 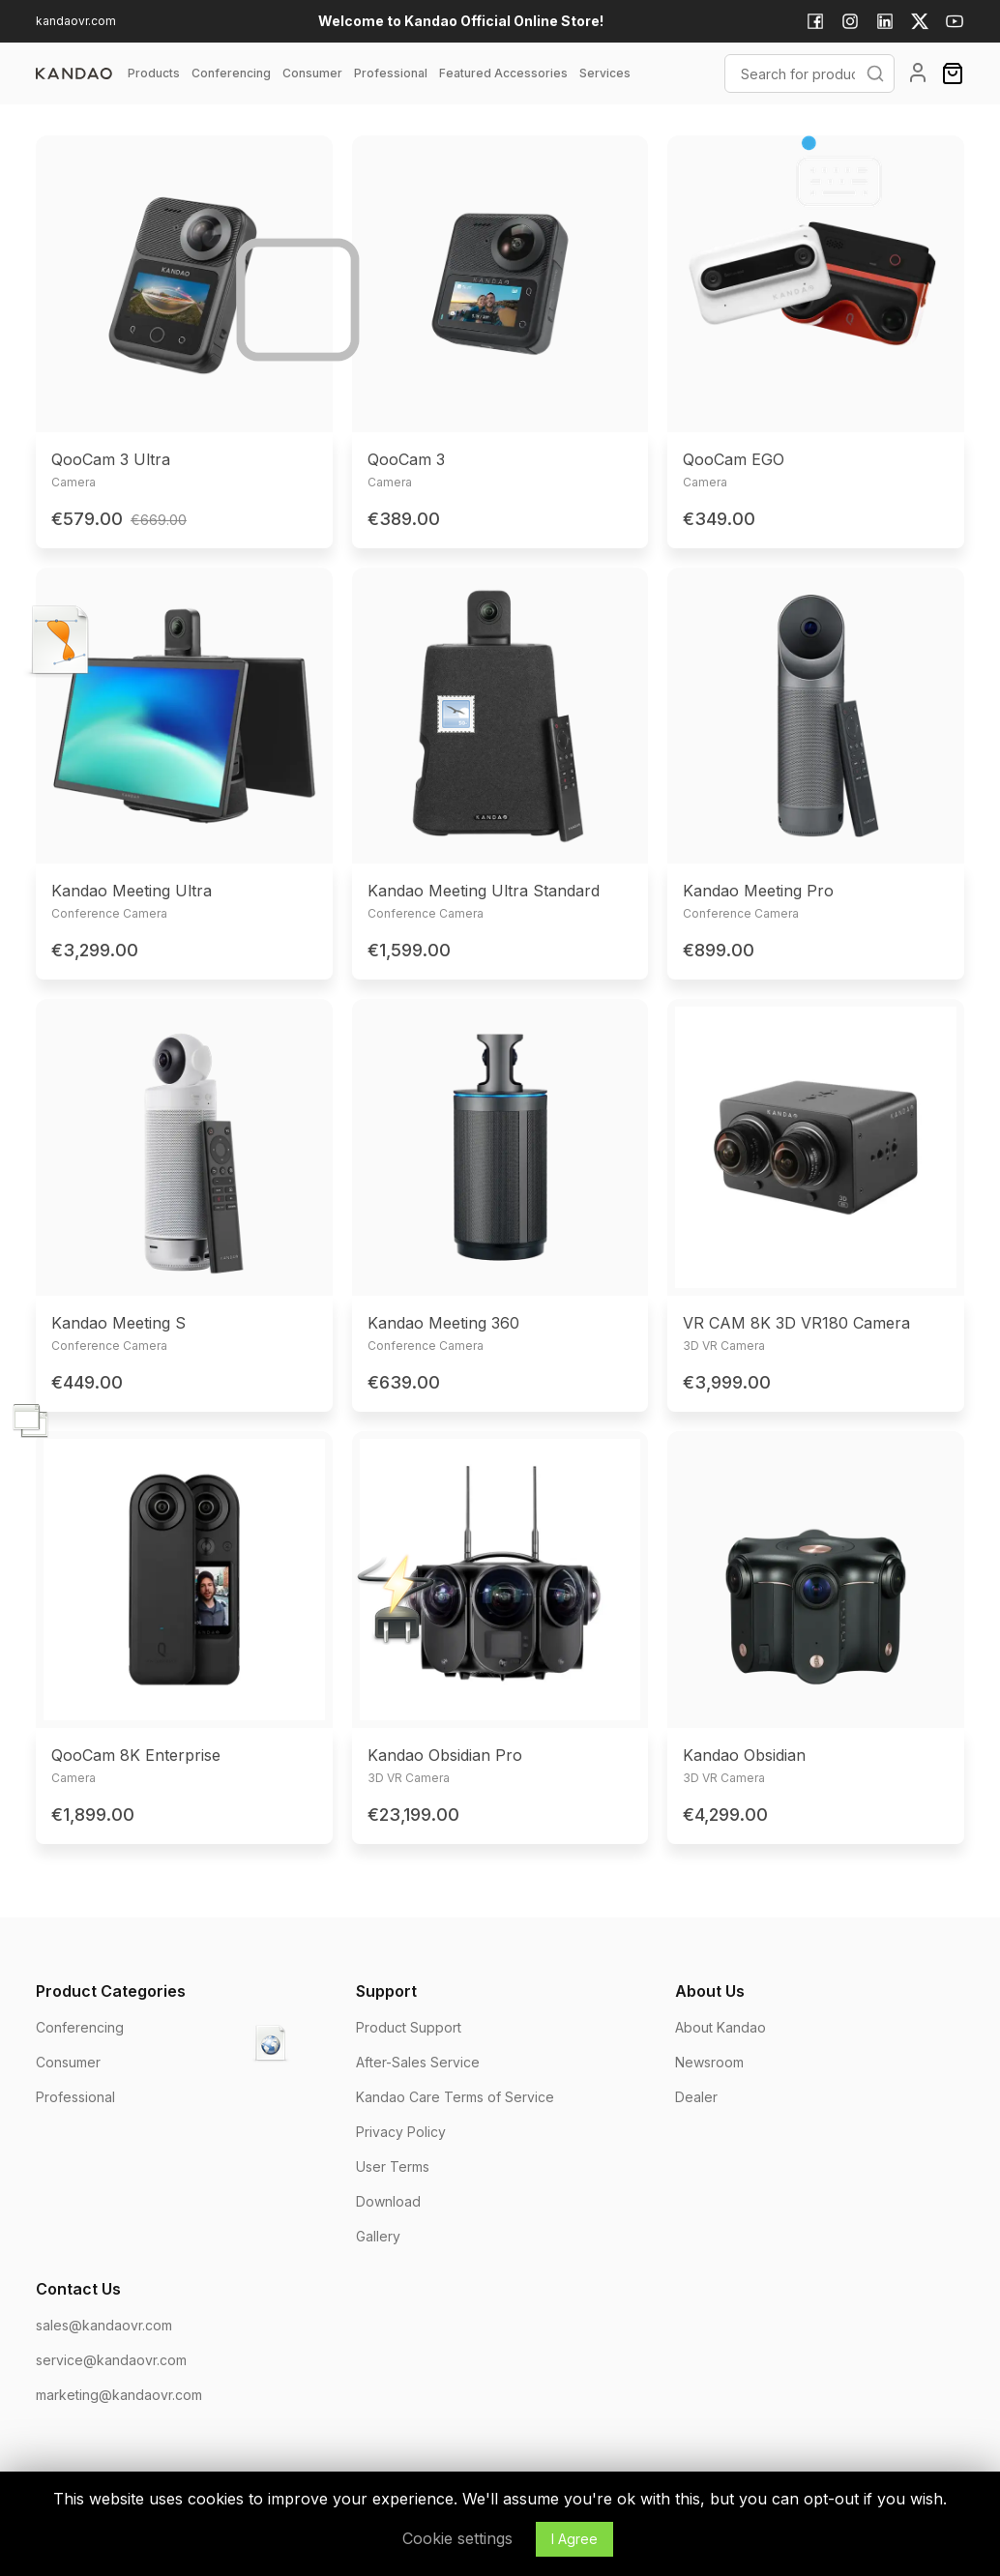 I want to click on send an email message, so click(x=456, y=715).